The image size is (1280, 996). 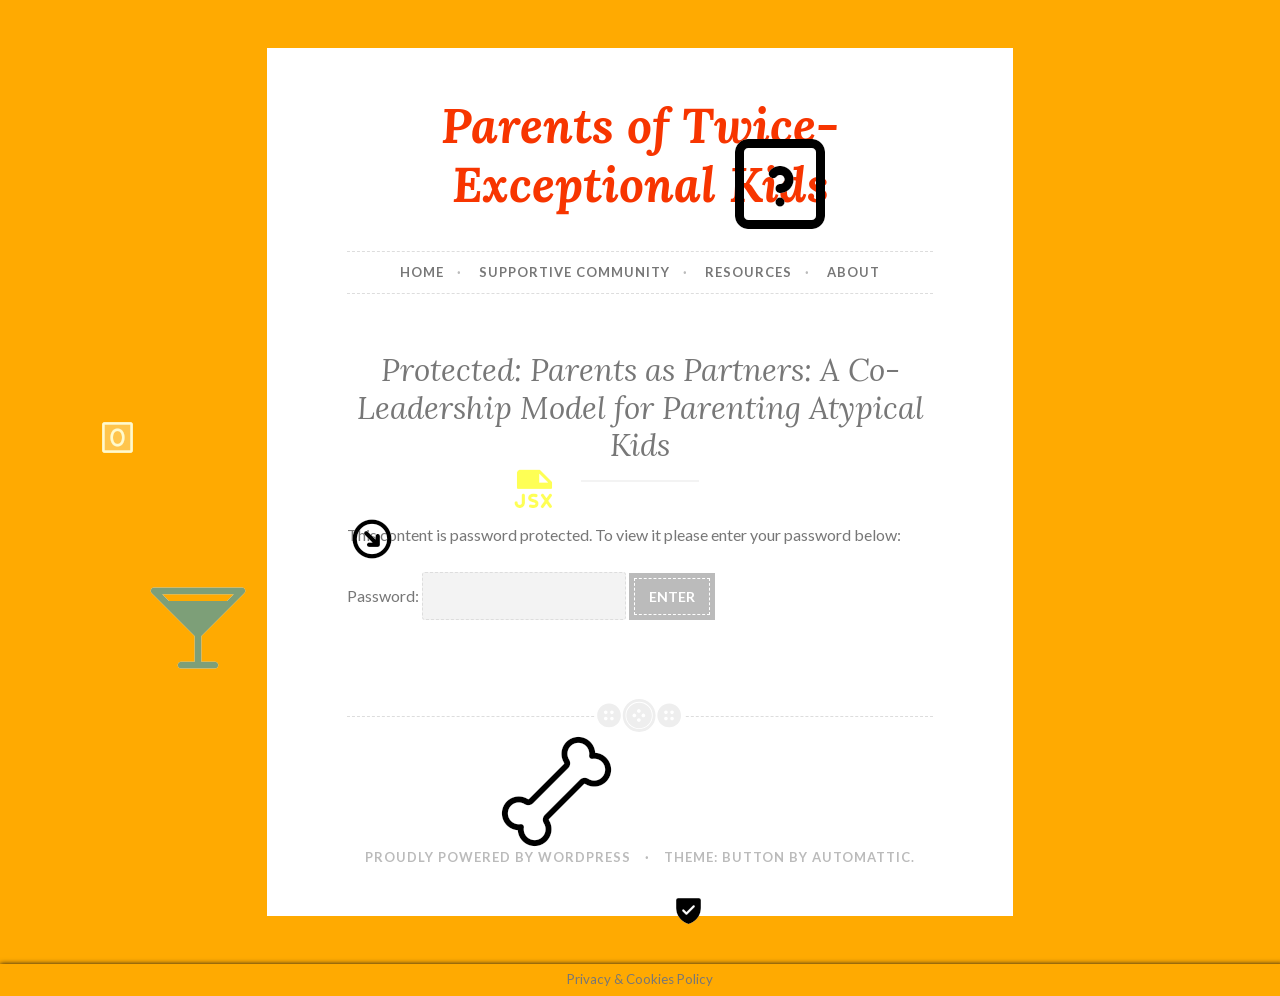 I want to click on access bar or cocktail menu, so click(x=198, y=628).